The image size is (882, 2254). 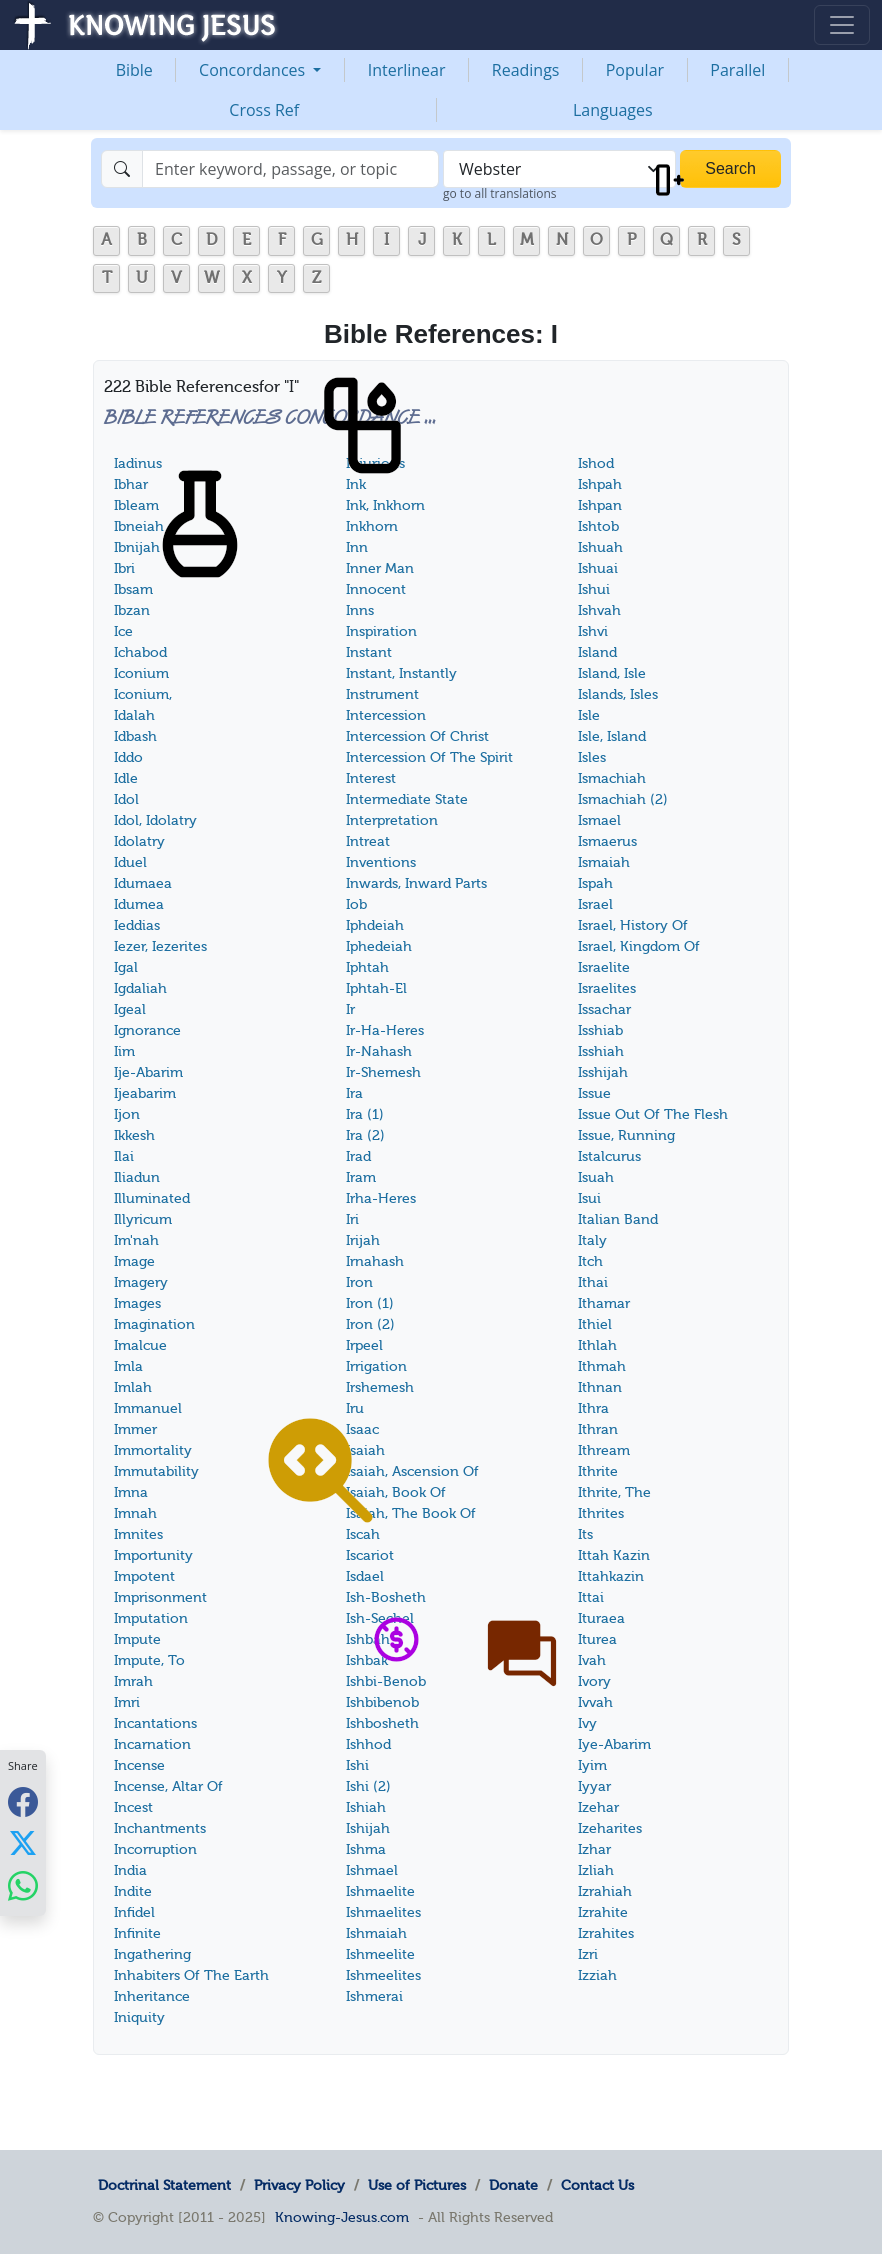 What do you see at coordinates (362, 425) in the screenshot?
I see `ignite or activate a feature` at bounding box center [362, 425].